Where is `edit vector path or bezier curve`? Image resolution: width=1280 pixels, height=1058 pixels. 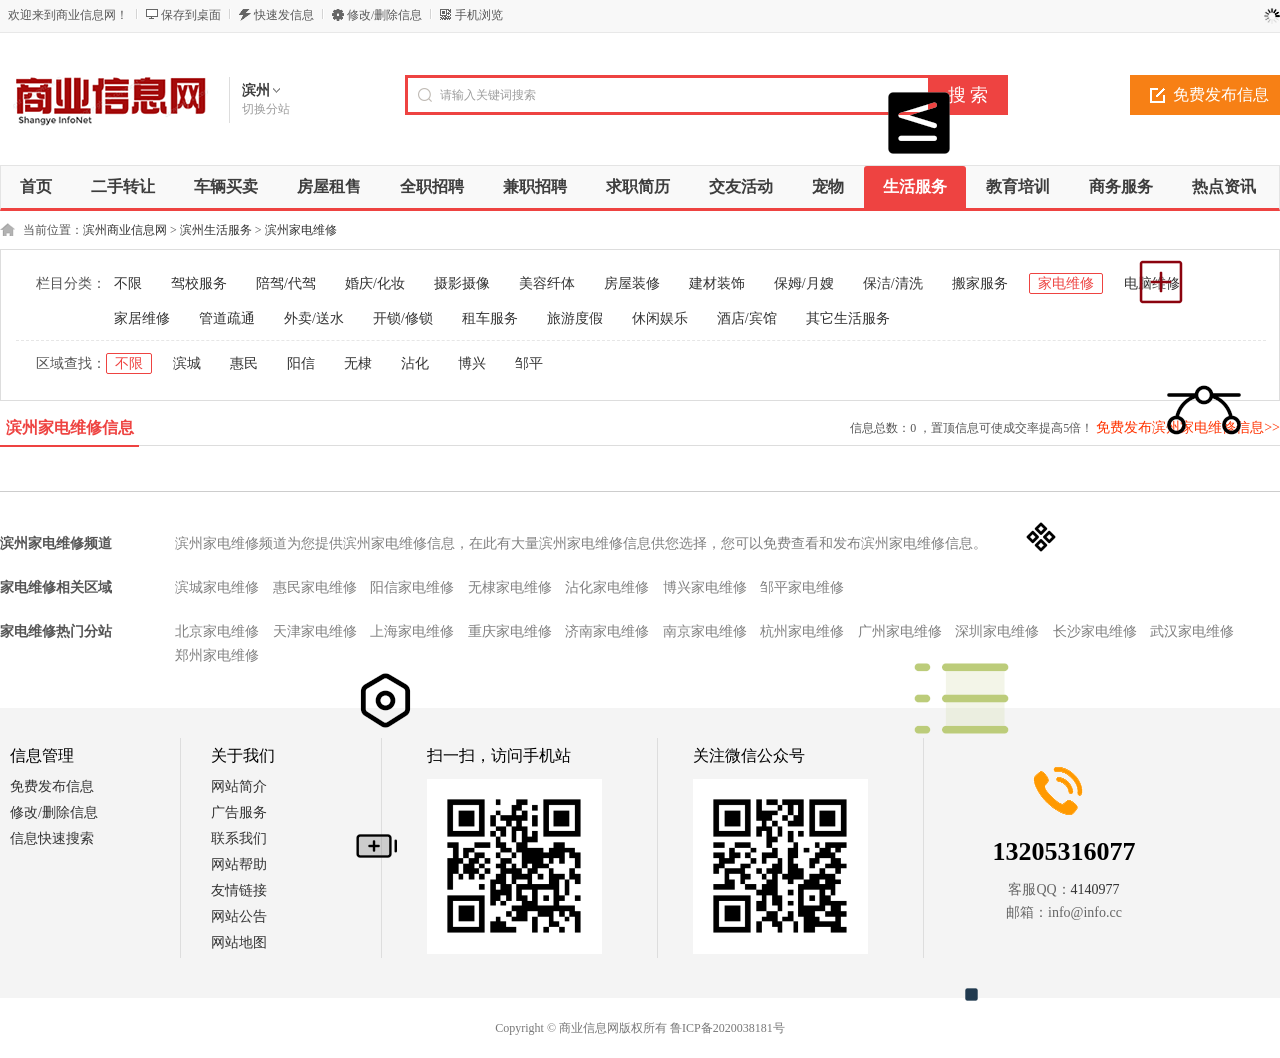 edit vector path or bezier curve is located at coordinates (1204, 410).